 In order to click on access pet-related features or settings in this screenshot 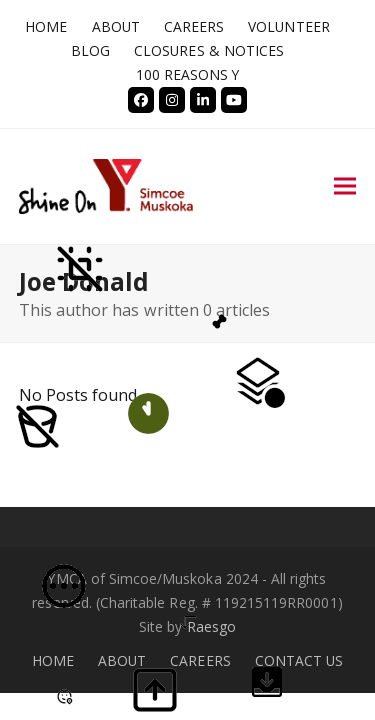, I will do `click(219, 321)`.